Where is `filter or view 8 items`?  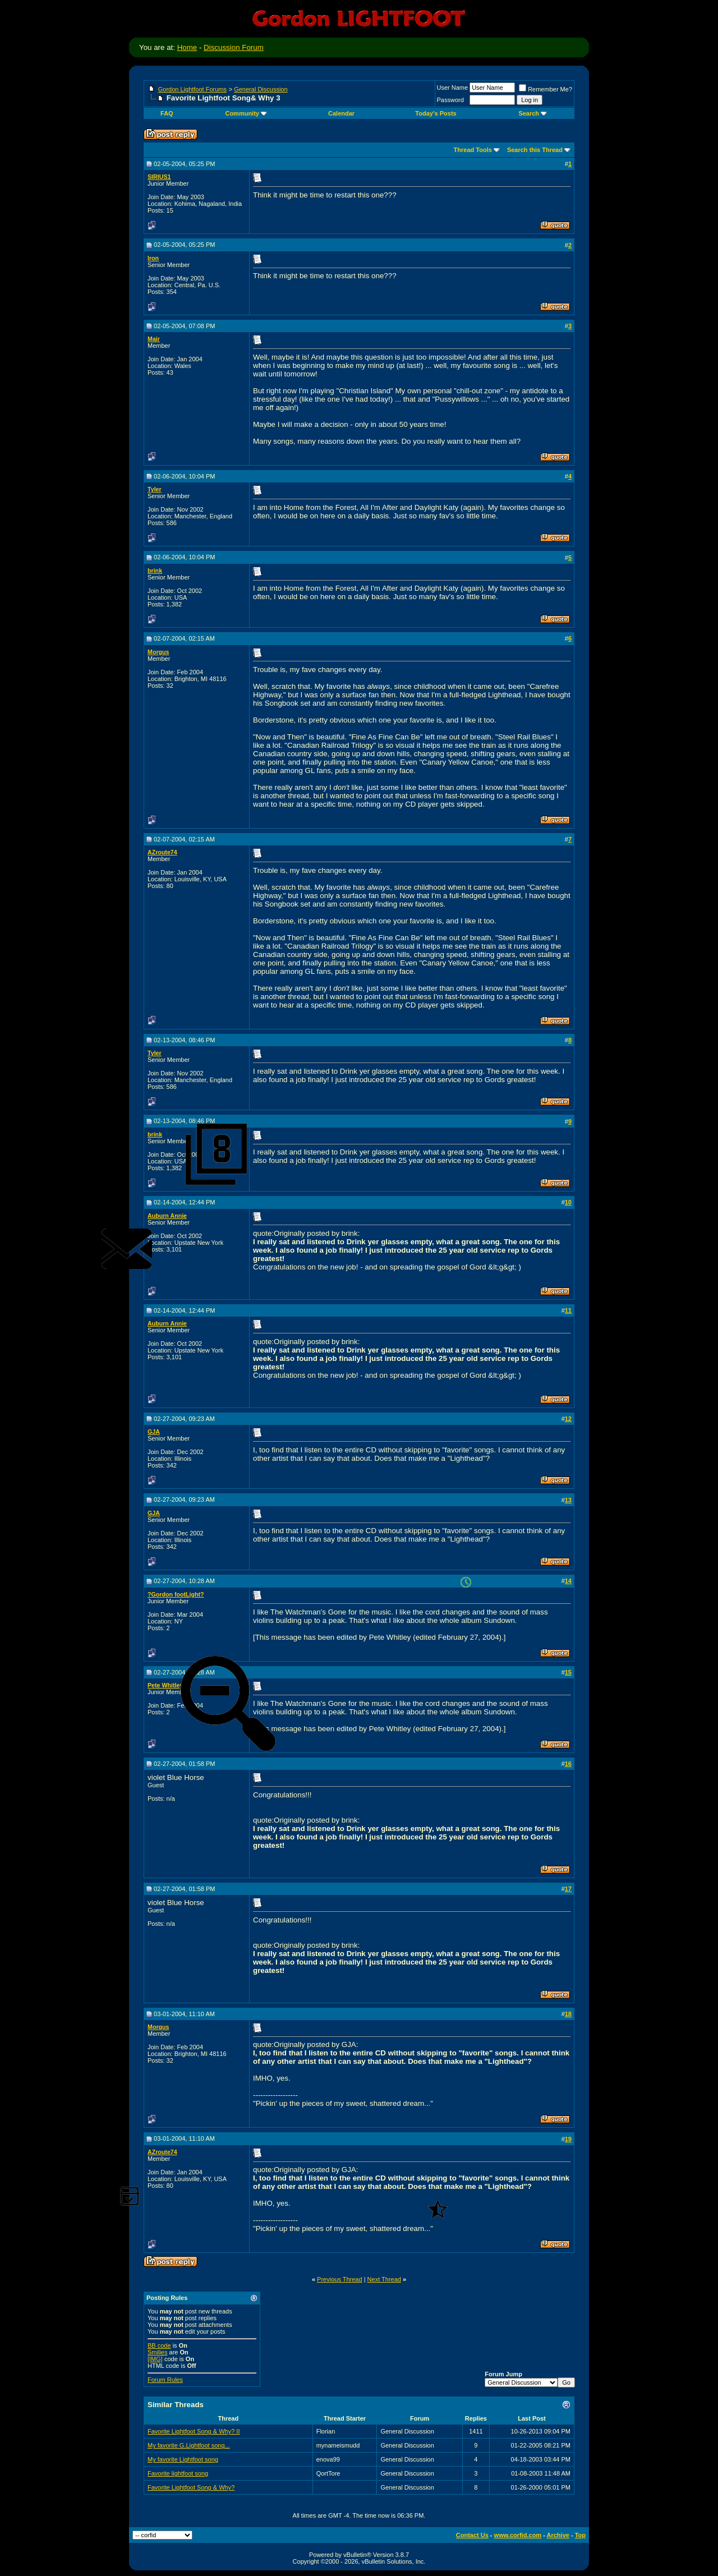
filter or view 8 items is located at coordinates (216, 1154).